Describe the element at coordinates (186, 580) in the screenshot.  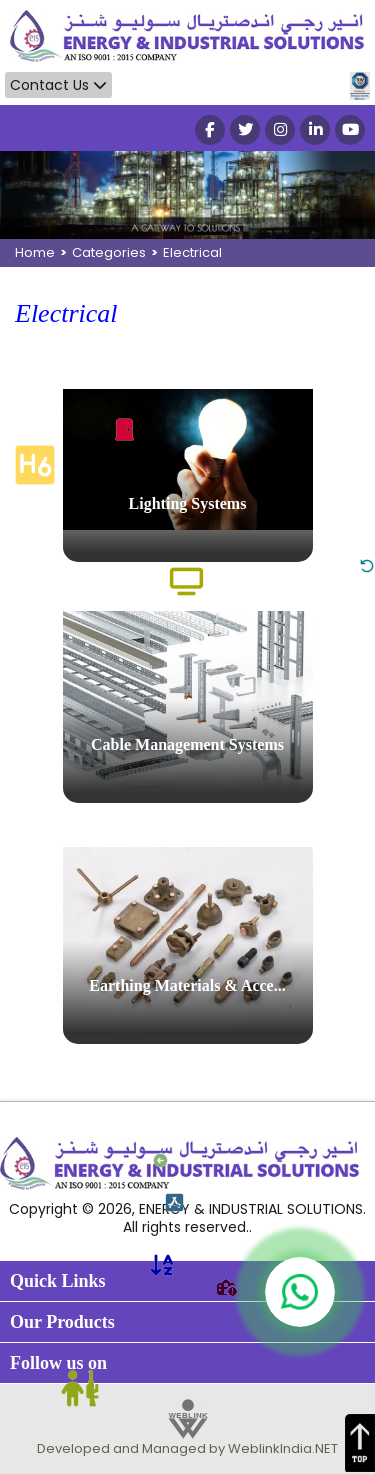
I see `open tv or video streaming app` at that location.